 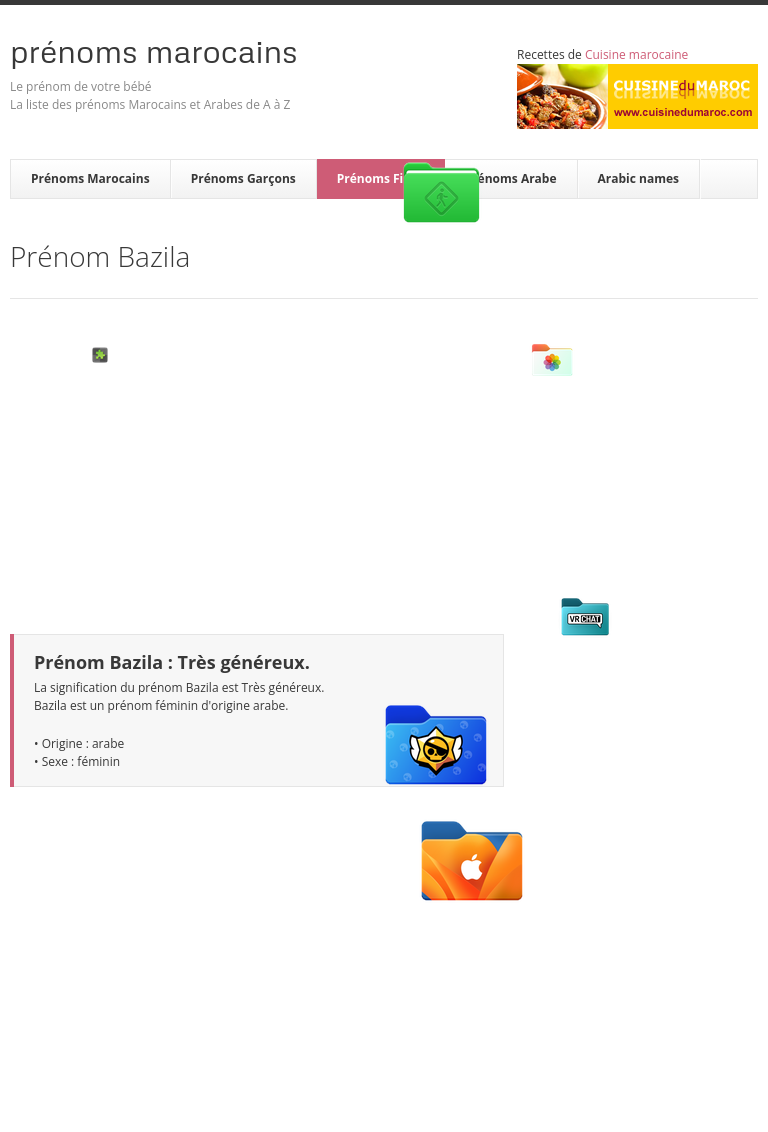 What do you see at coordinates (441, 192) in the screenshot?
I see `access public or shared folder` at bounding box center [441, 192].